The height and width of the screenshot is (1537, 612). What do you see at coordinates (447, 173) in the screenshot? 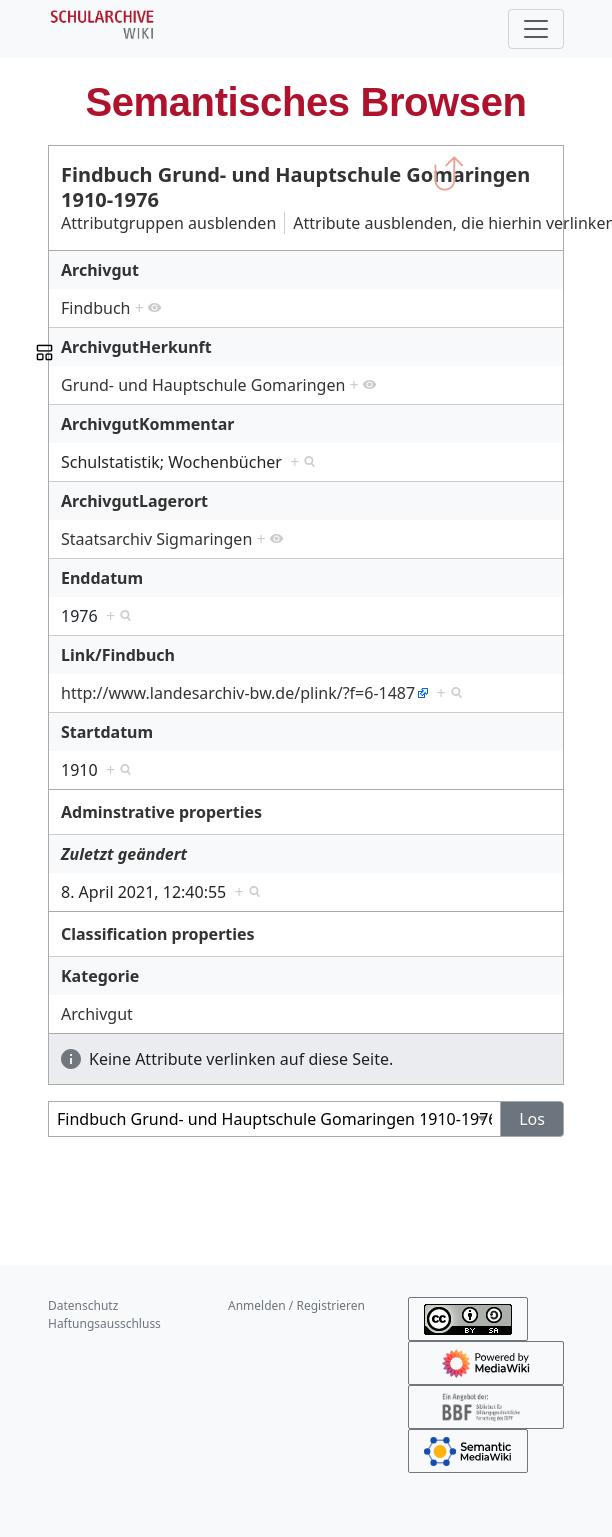
I see `redo or repeat last action` at bounding box center [447, 173].